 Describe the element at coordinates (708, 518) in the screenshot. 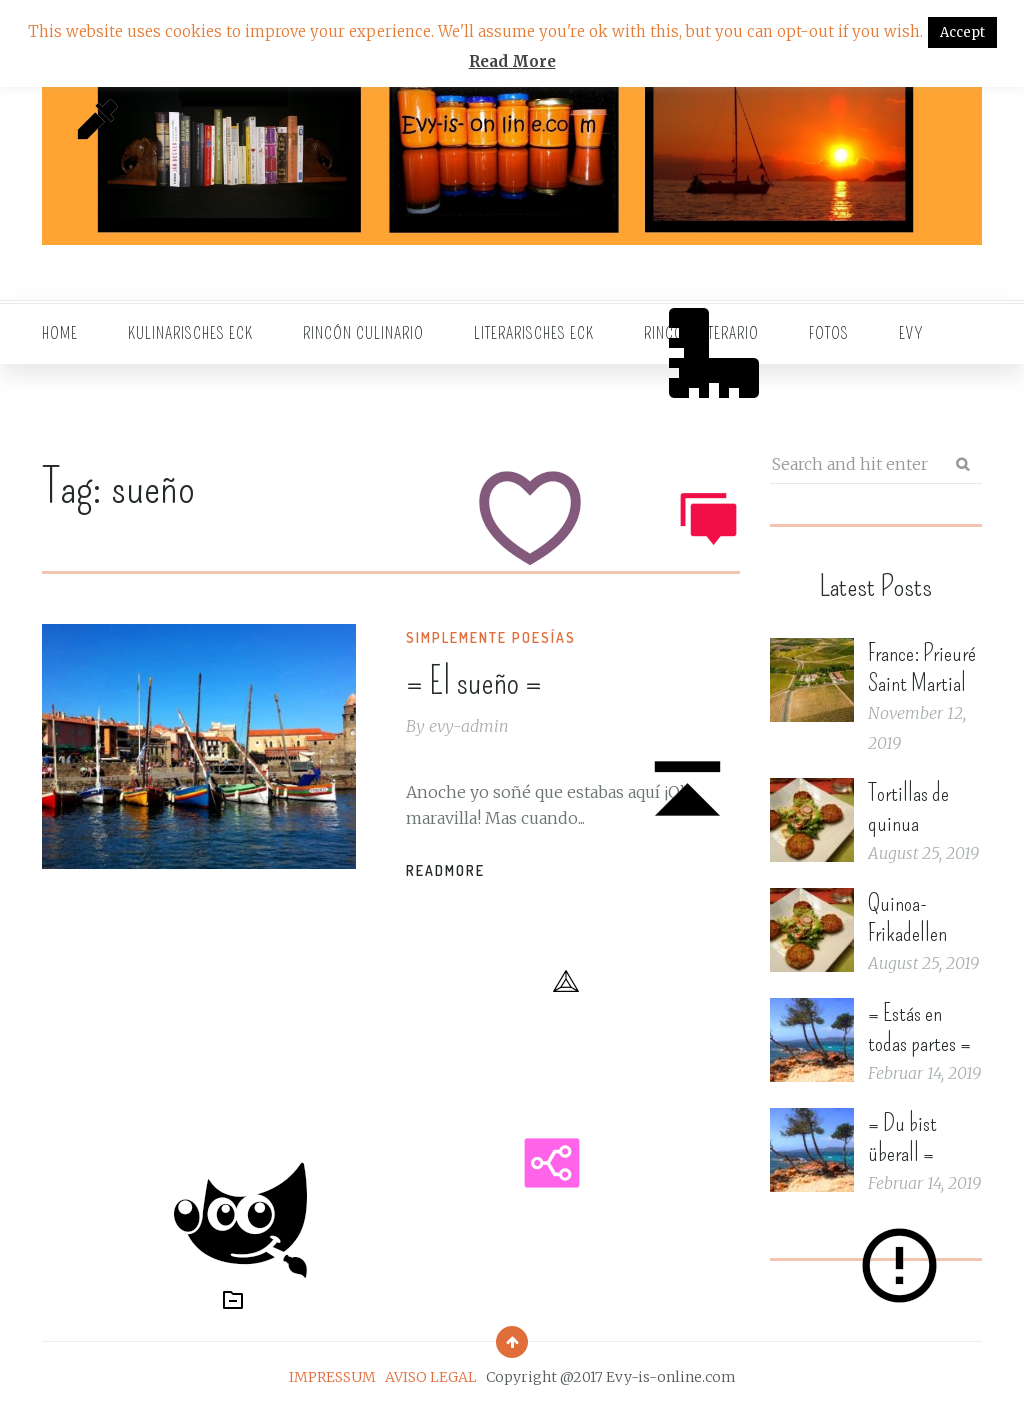

I see `start a discussion or group conversation` at that location.